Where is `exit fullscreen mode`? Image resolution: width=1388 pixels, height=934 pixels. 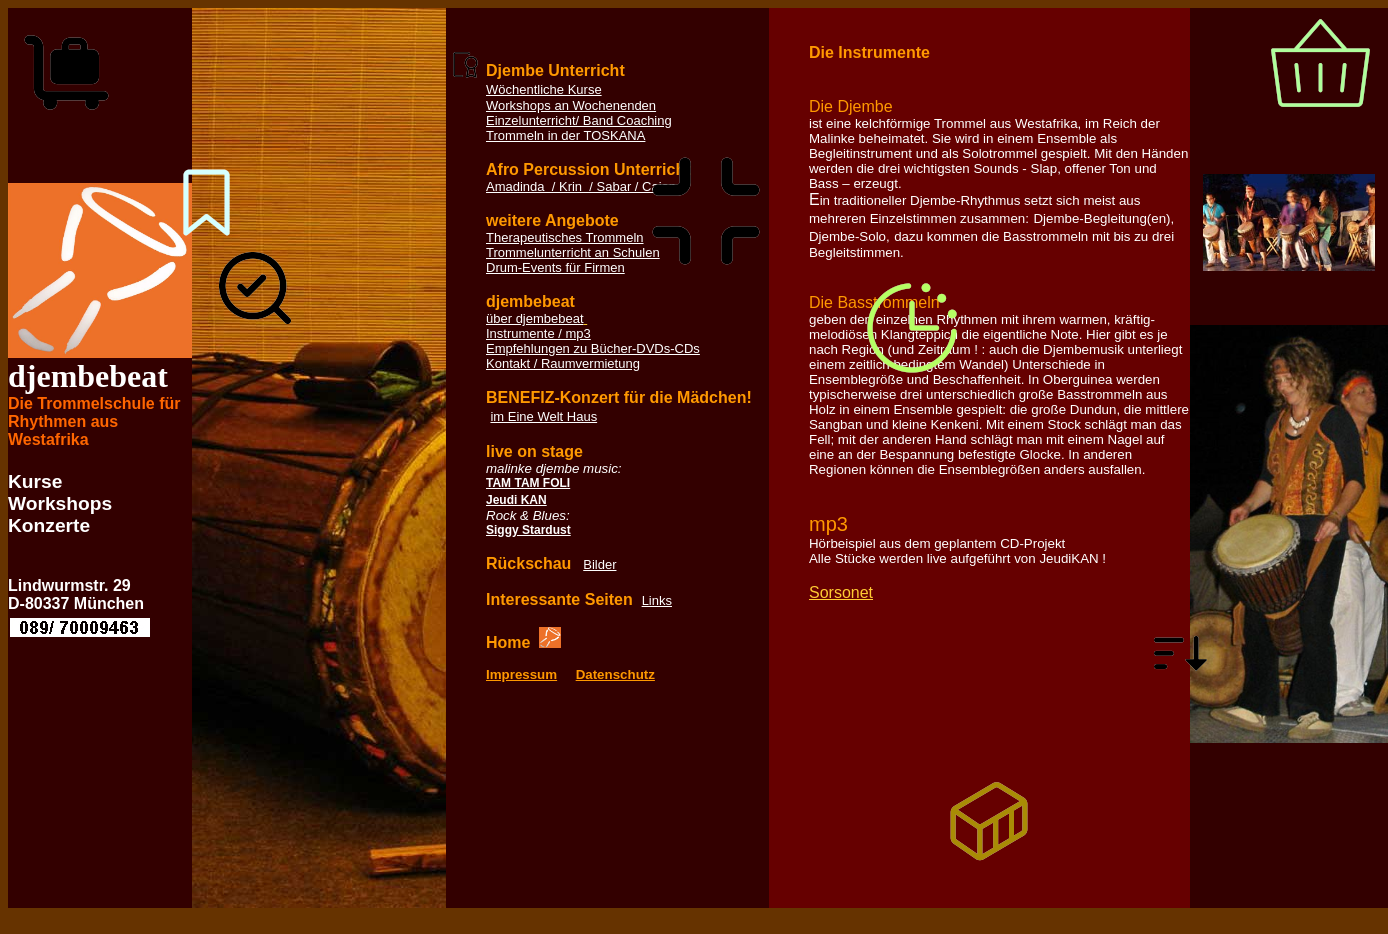
exit fullscreen mode is located at coordinates (706, 211).